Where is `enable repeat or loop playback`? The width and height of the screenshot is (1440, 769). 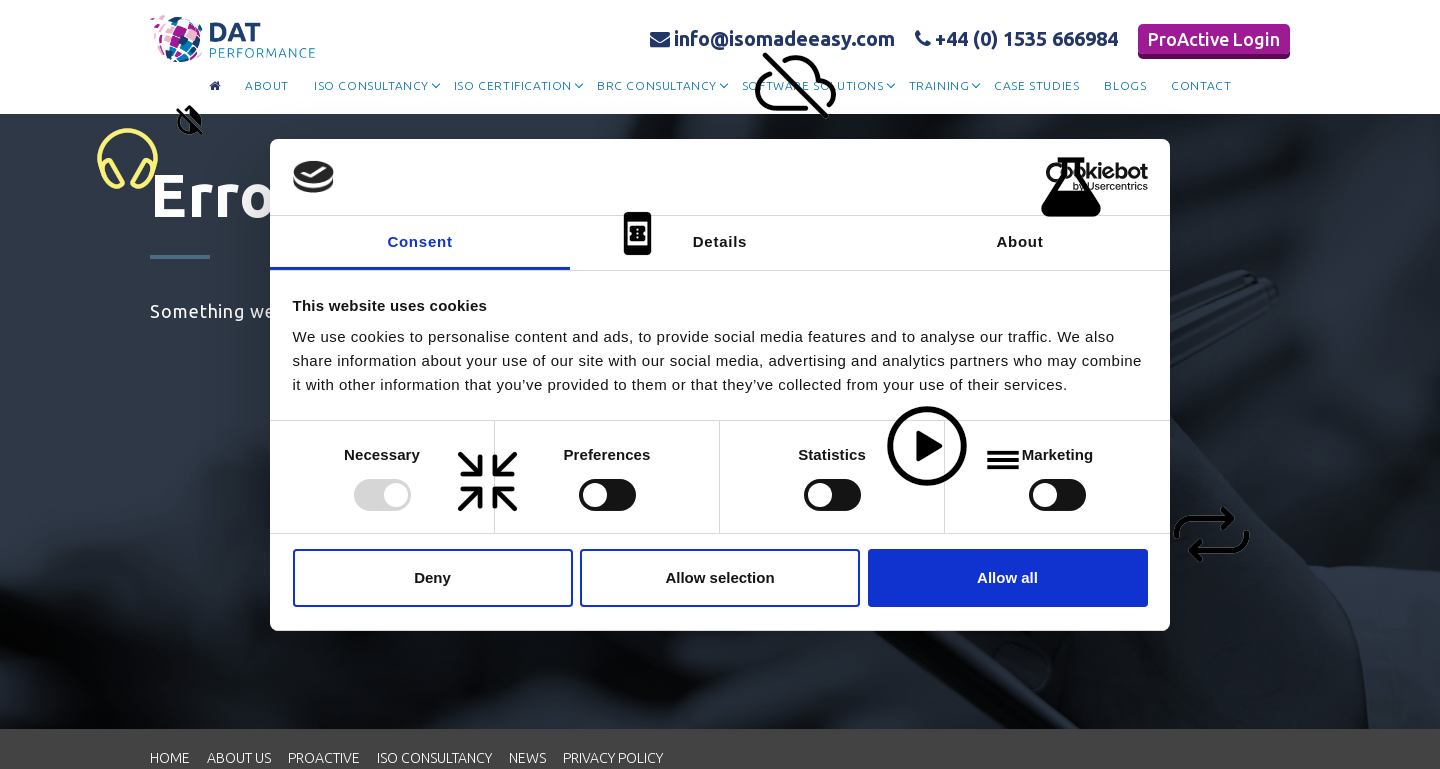 enable repeat or loop playback is located at coordinates (1211, 534).